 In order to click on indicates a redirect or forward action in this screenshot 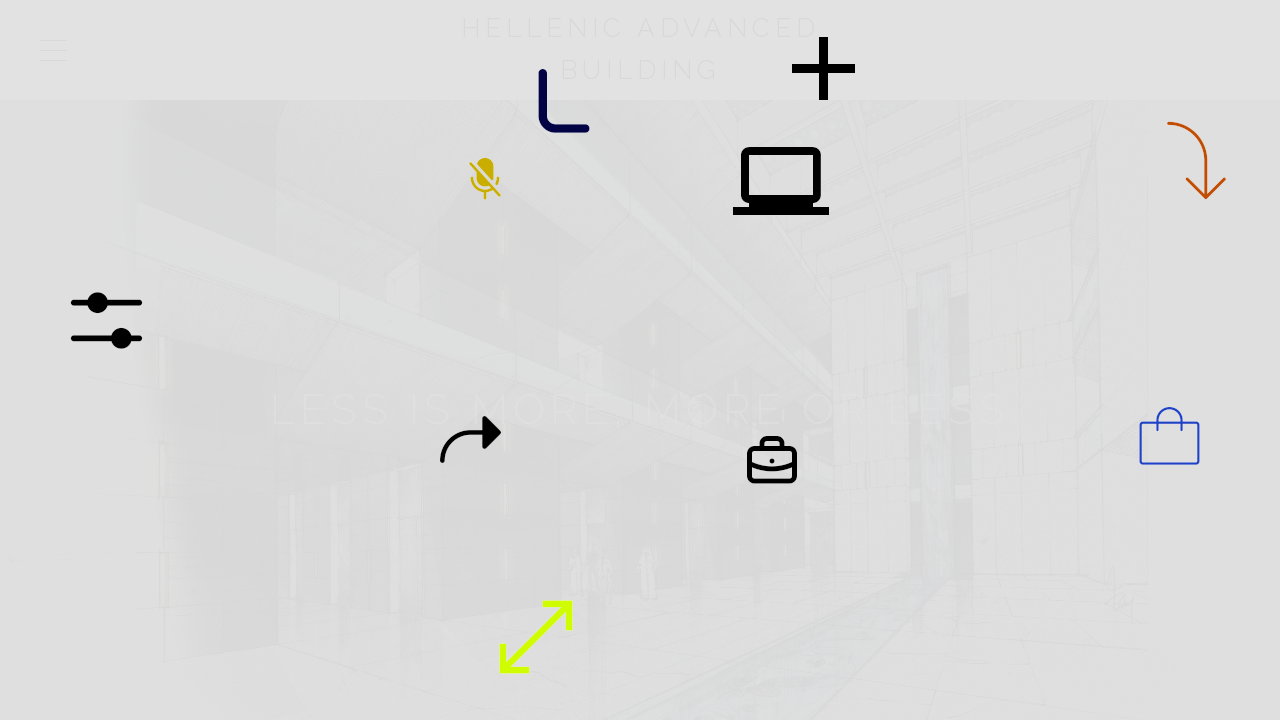, I will do `click(1196, 160)`.